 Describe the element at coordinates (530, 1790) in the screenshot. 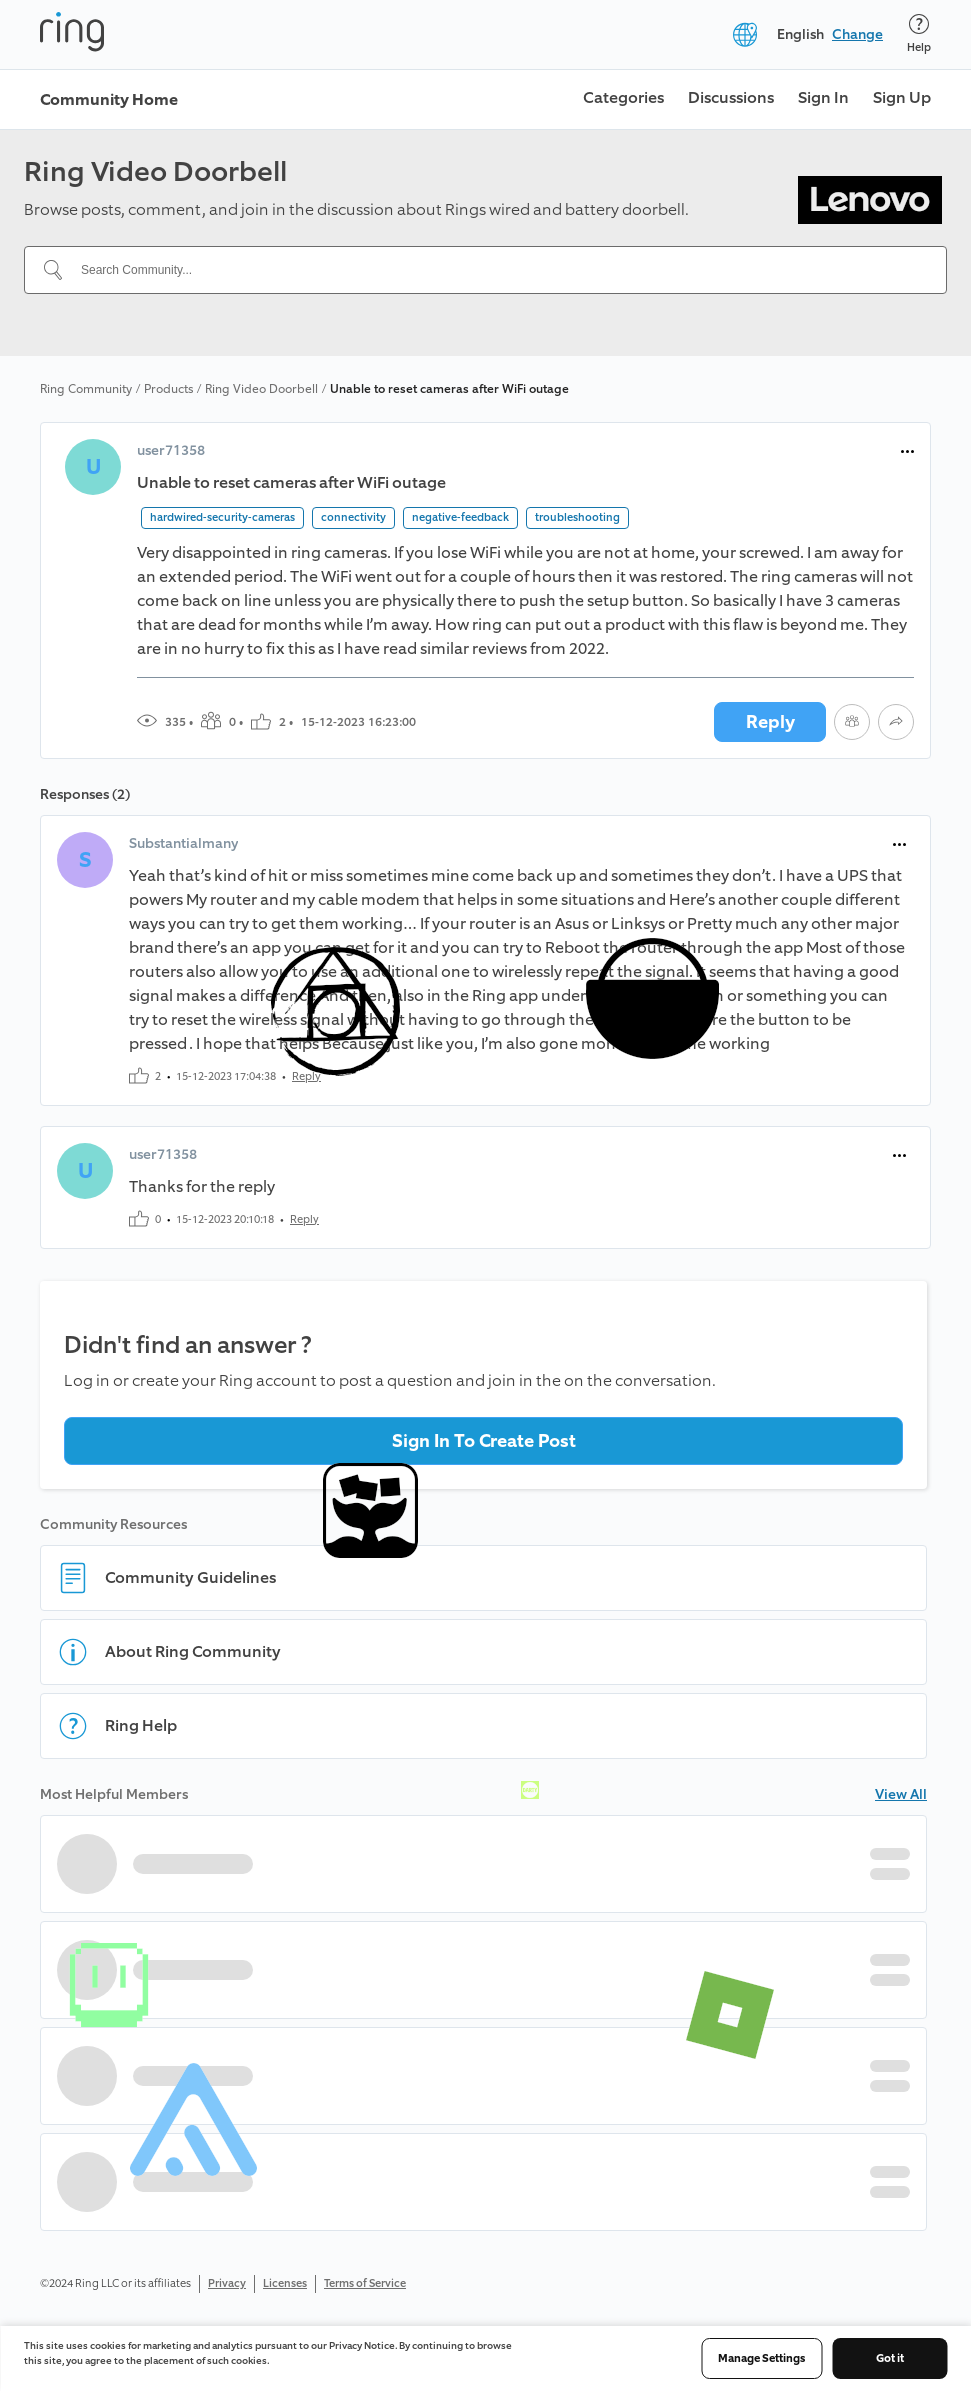

I see `Darty retail store app or website` at that location.